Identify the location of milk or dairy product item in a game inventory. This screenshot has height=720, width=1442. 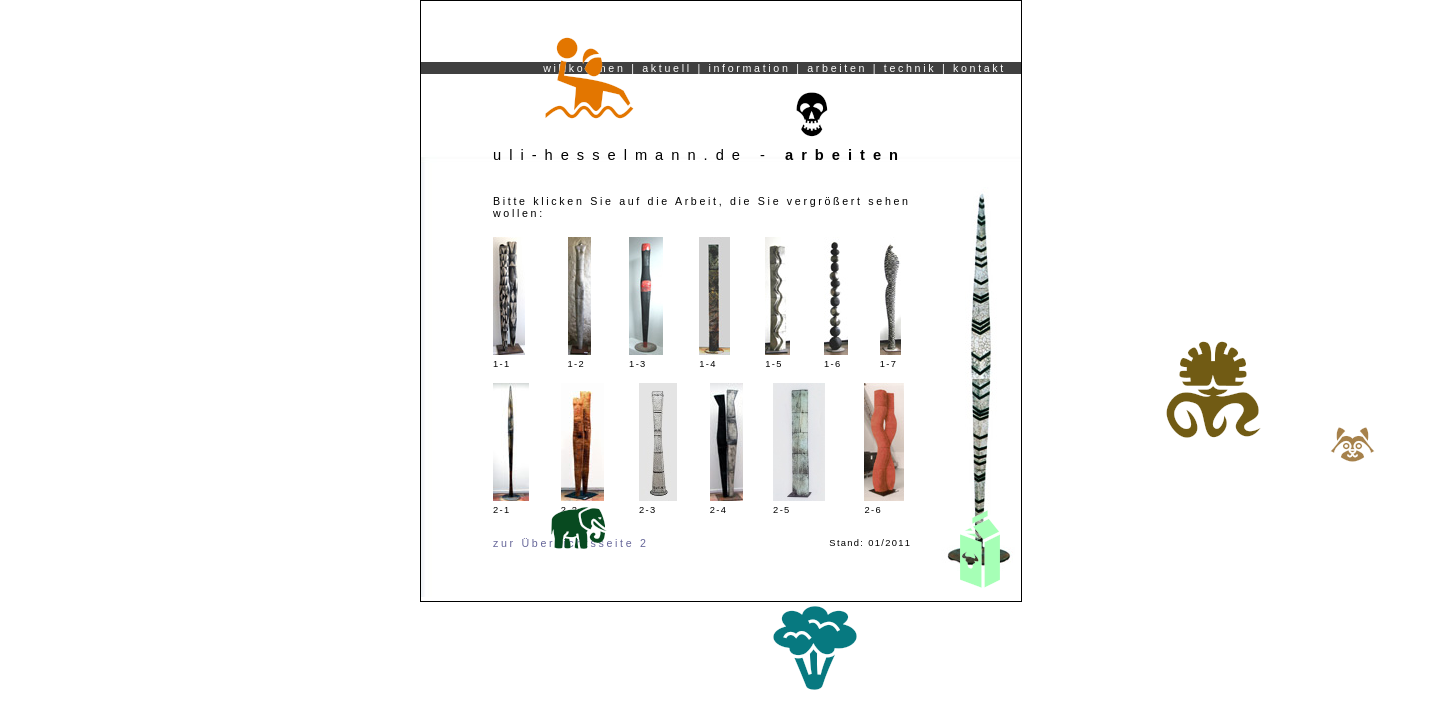
(980, 549).